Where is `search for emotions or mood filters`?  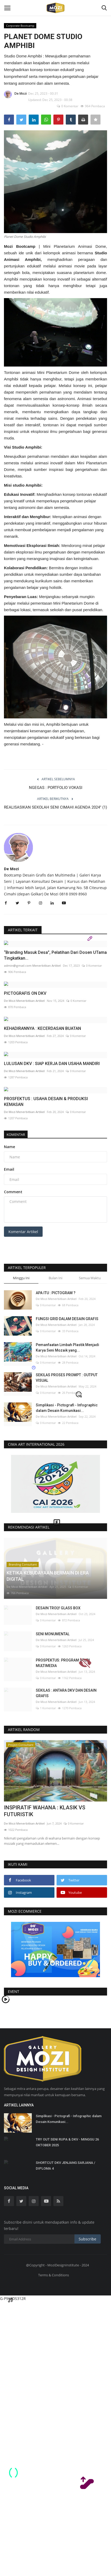
search for emotions or mood filters is located at coordinates (79, 1394).